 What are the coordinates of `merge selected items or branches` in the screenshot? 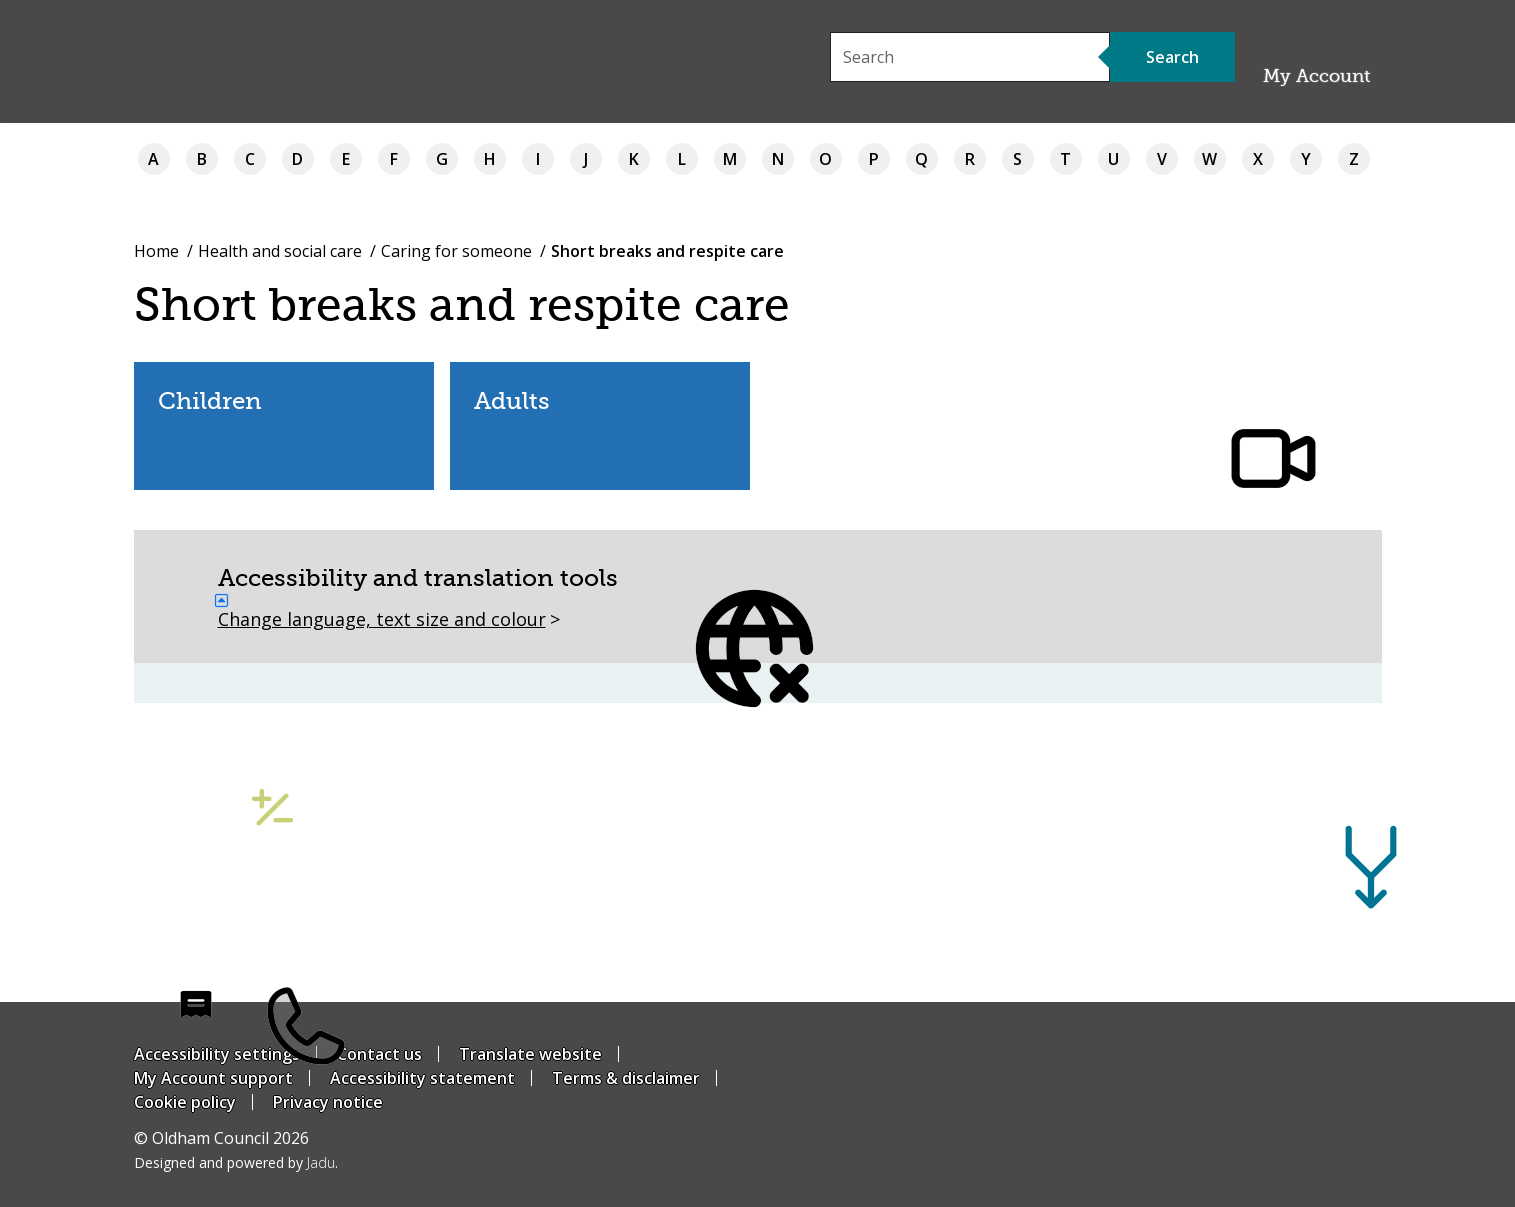 It's located at (1371, 864).